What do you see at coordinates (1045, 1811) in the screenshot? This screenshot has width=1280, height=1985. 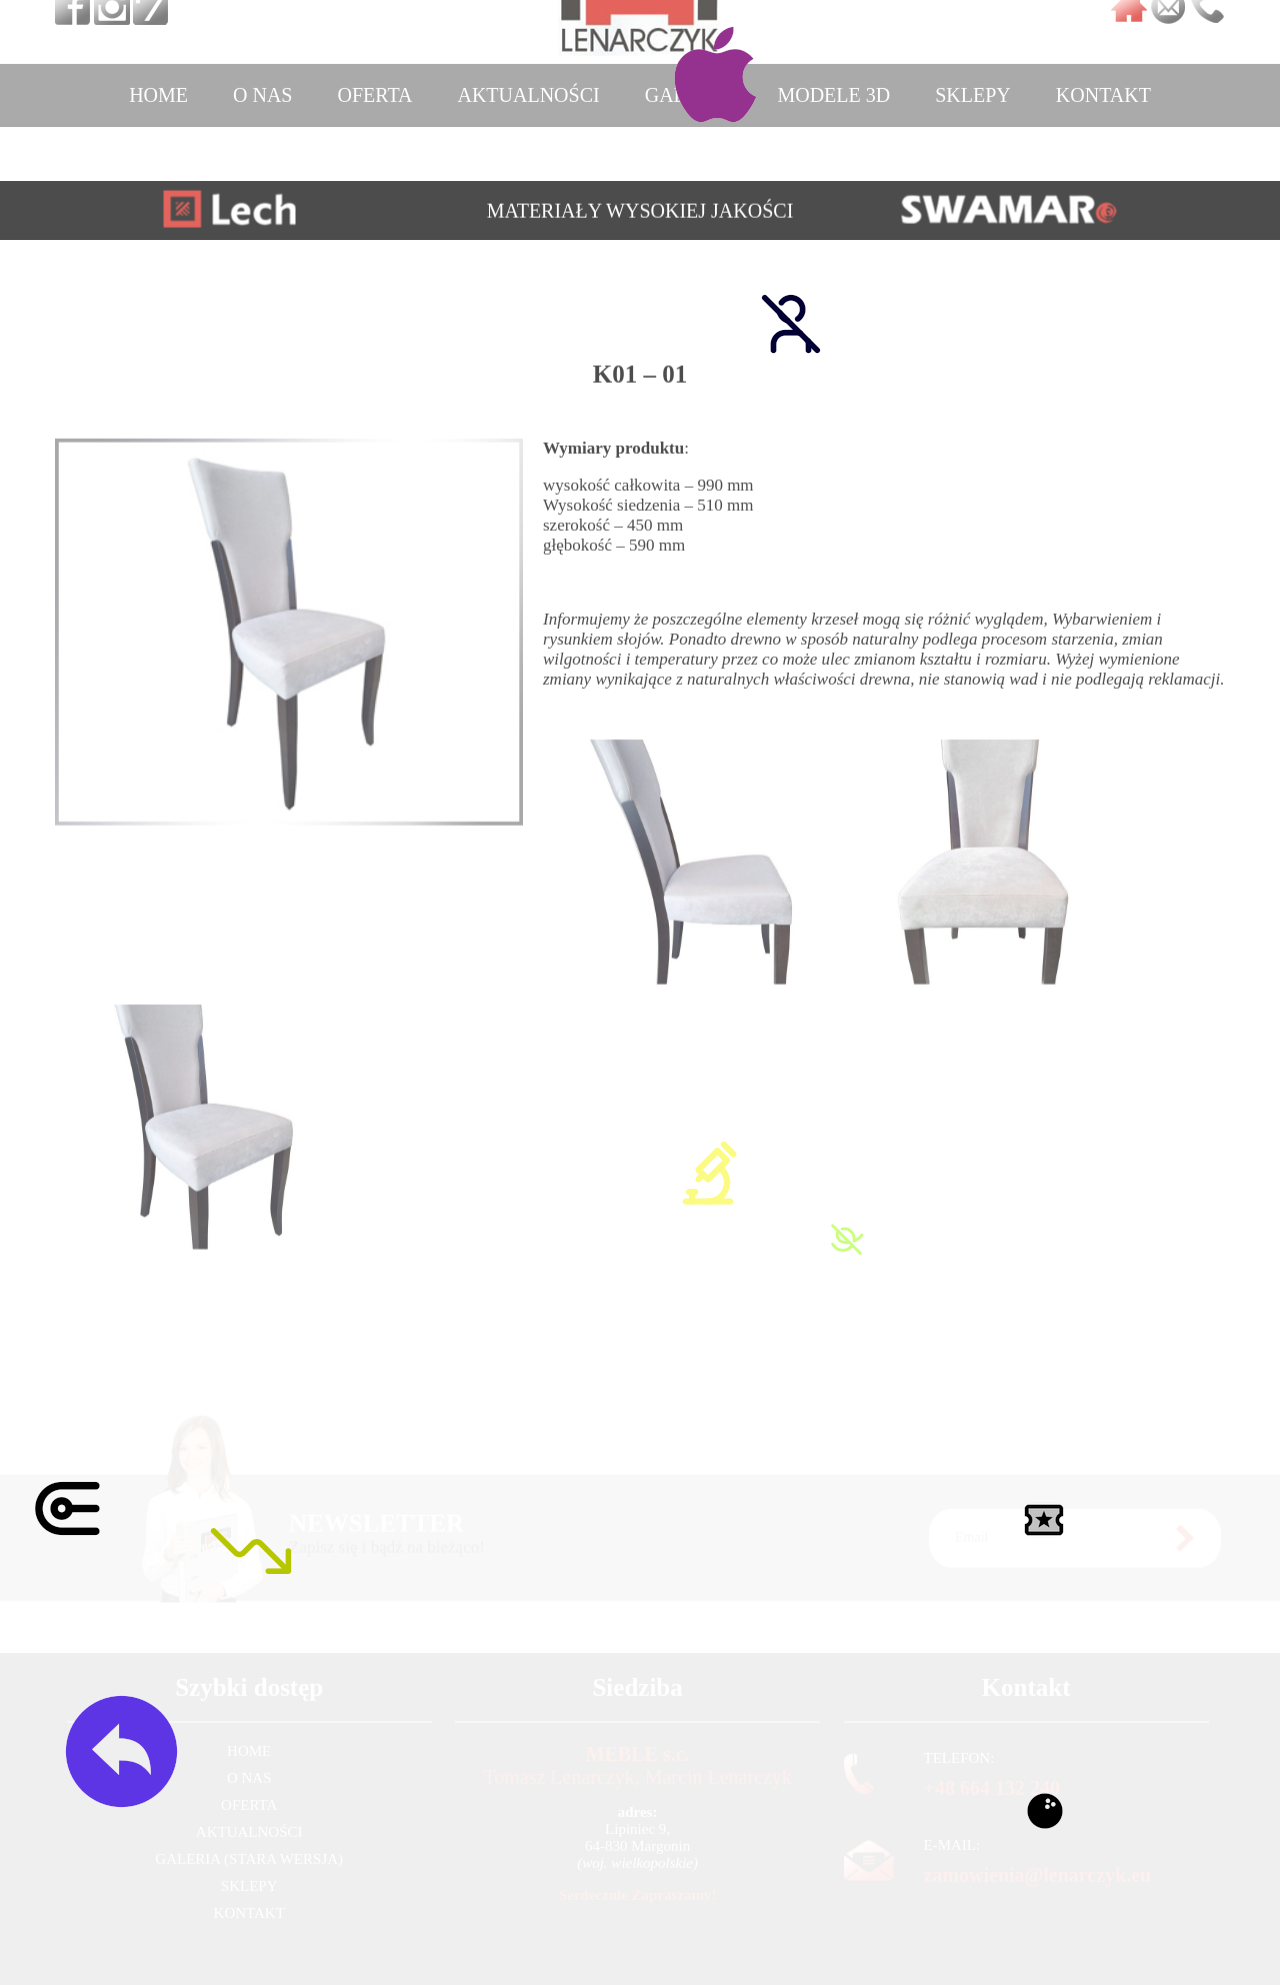 I see `access bowling or sports games` at bounding box center [1045, 1811].